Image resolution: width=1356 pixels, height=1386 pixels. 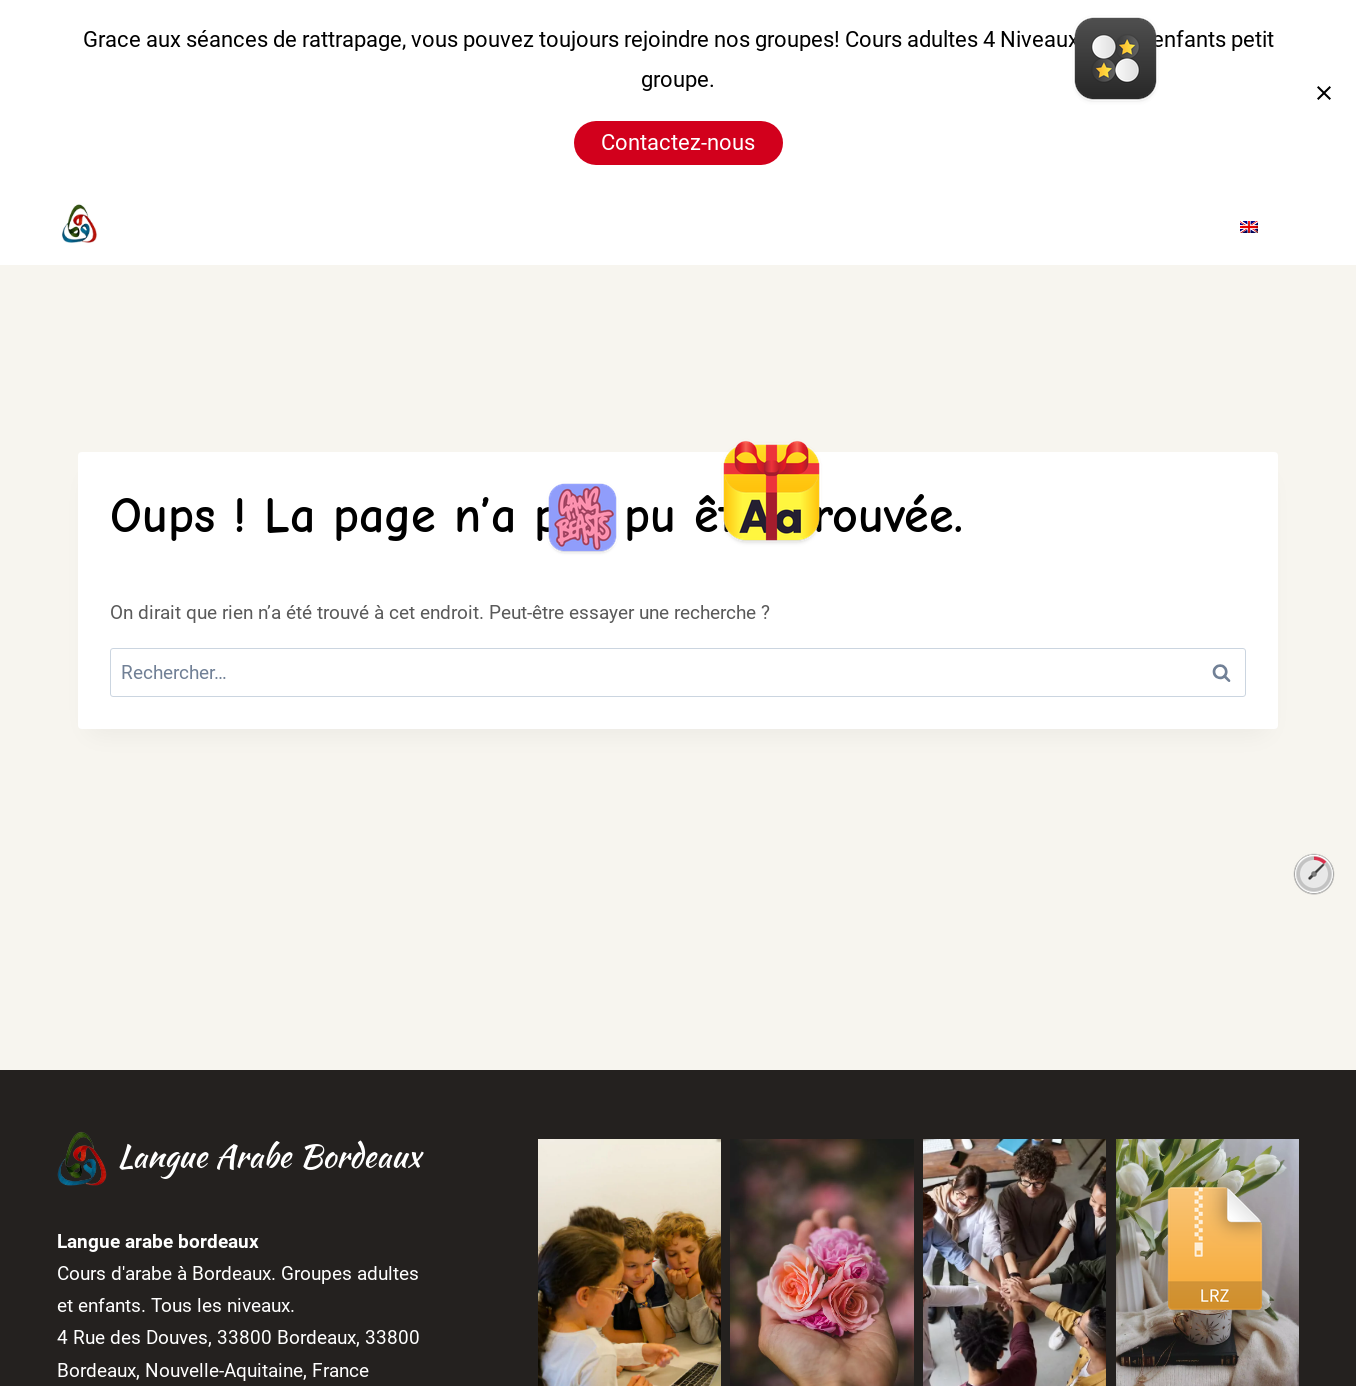 What do you see at coordinates (582, 517) in the screenshot?
I see `launch Gang Beasts game` at bounding box center [582, 517].